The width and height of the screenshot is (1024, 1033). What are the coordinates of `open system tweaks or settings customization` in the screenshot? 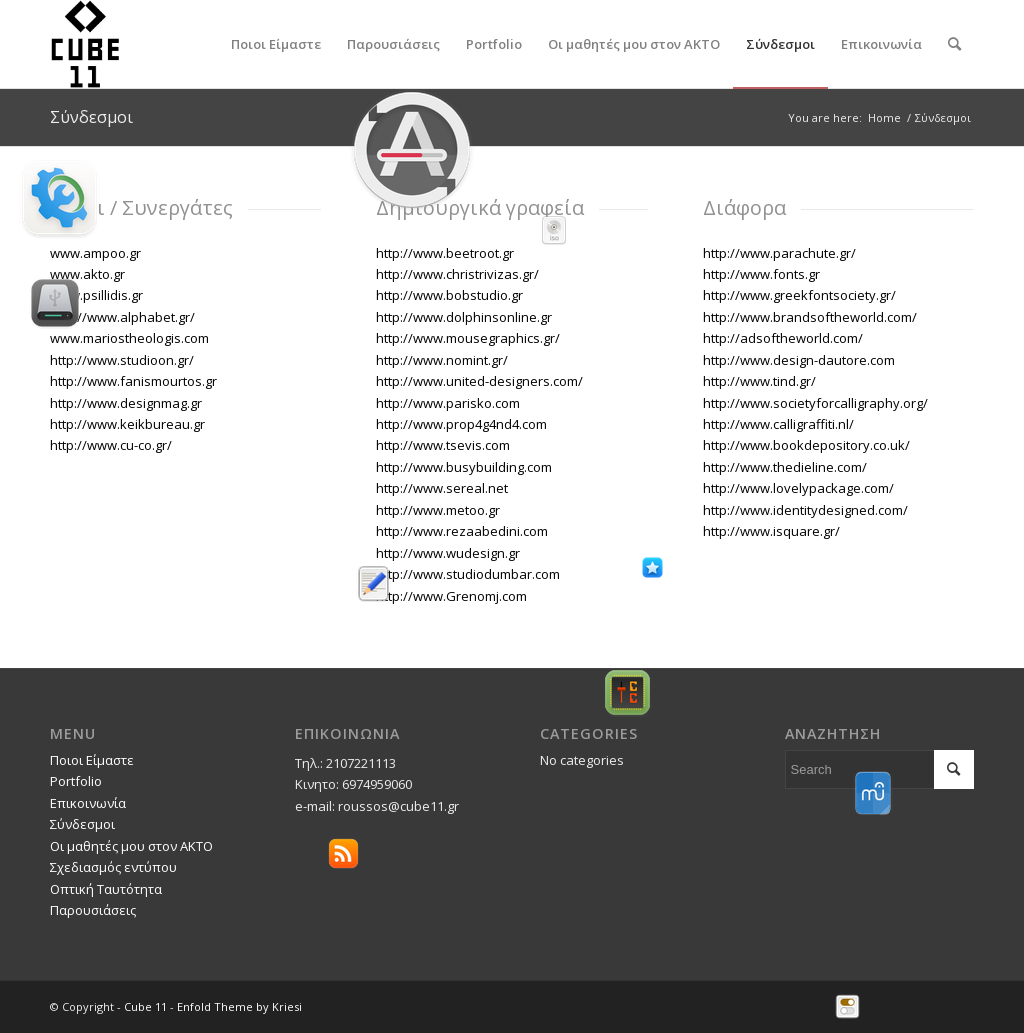 It's located at (847, 1006).